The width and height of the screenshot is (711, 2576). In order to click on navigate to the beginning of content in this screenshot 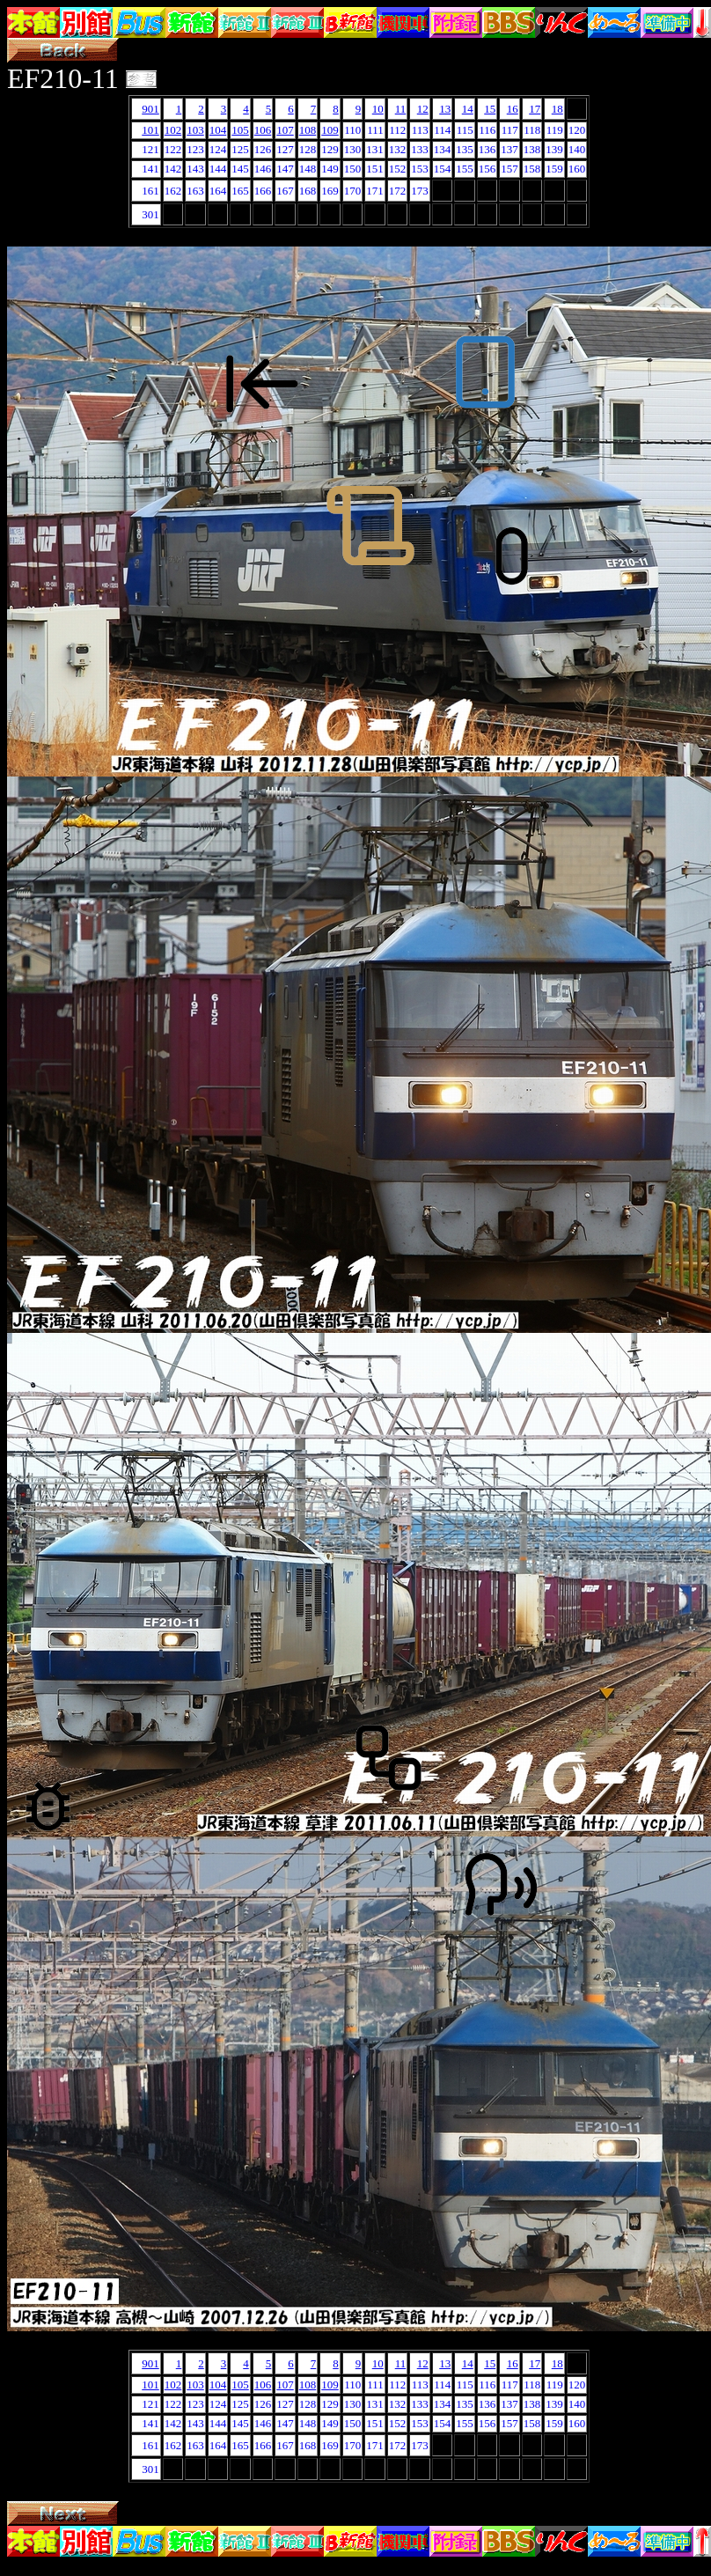, I will do `click(262, 384)`.